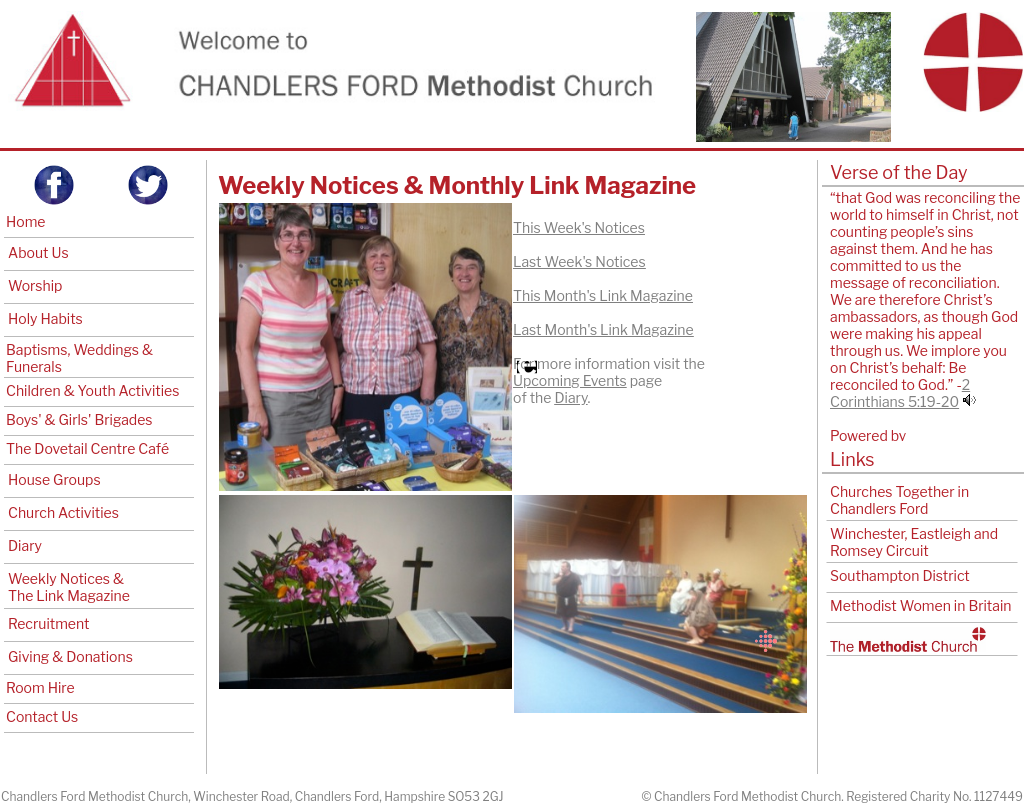 The image size is (1024, 810). Describe the element at coordinates (766, 641) in the screenshot. I see `open the Fitbit app` at that location.